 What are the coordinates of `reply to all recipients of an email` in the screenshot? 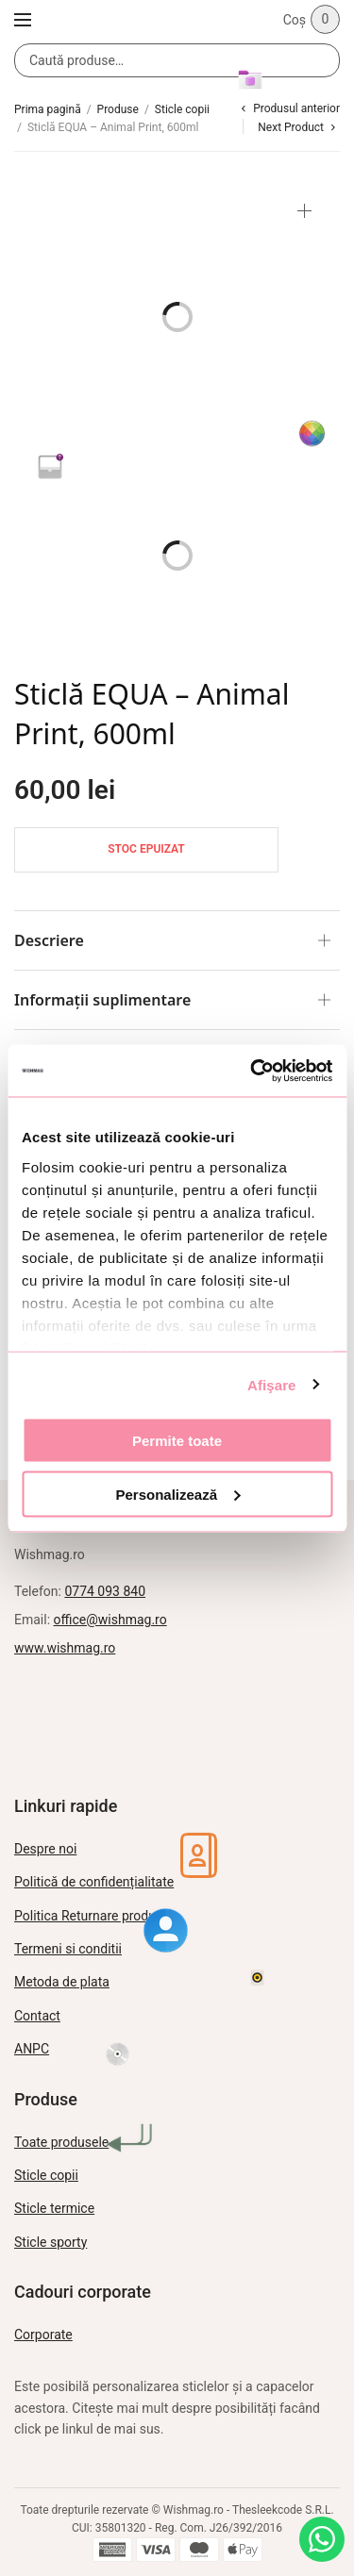 It's located at (128, 2135).